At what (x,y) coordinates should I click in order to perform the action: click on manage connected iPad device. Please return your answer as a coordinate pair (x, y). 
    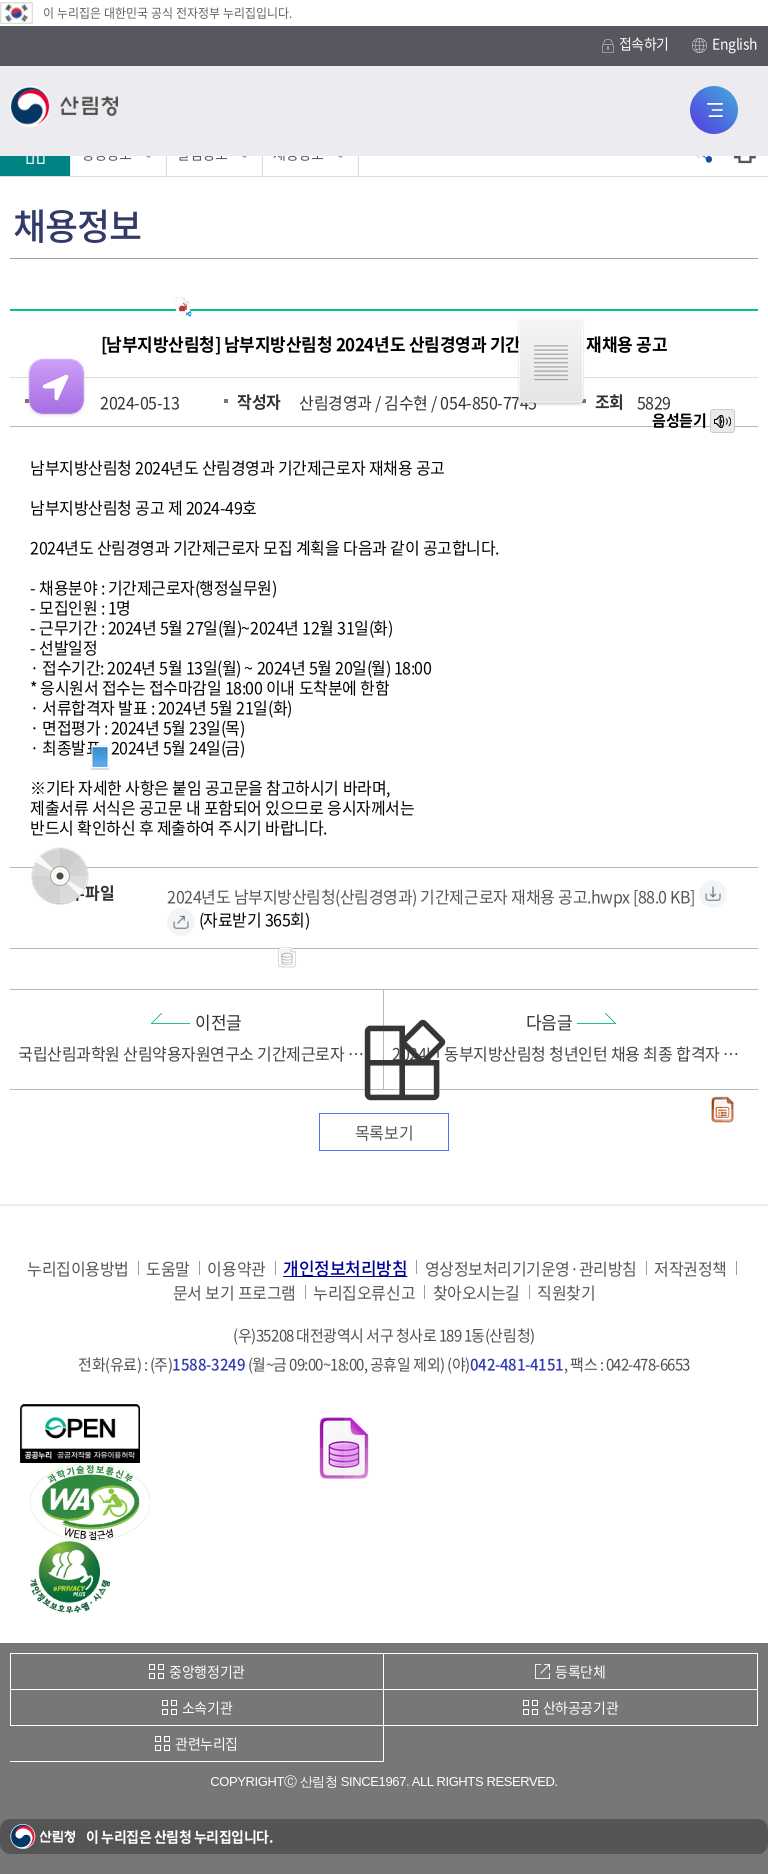
    Looking at the image, I should click on (100, 757).